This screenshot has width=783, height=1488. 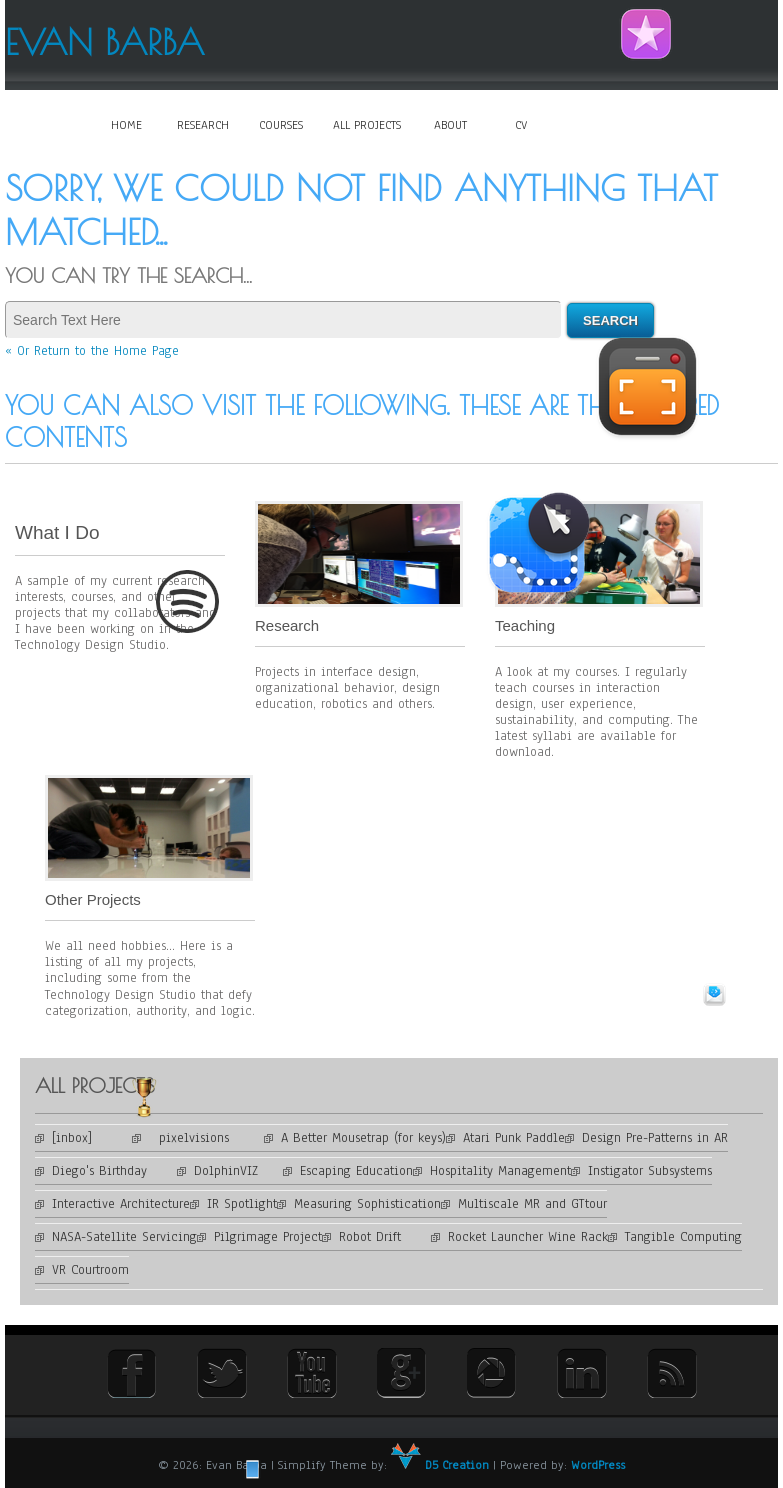 What do you see at coordinates (537, 545) in the screenshot?
I see `open gnome connections remote desktop app` at bounding box center [537, 545].